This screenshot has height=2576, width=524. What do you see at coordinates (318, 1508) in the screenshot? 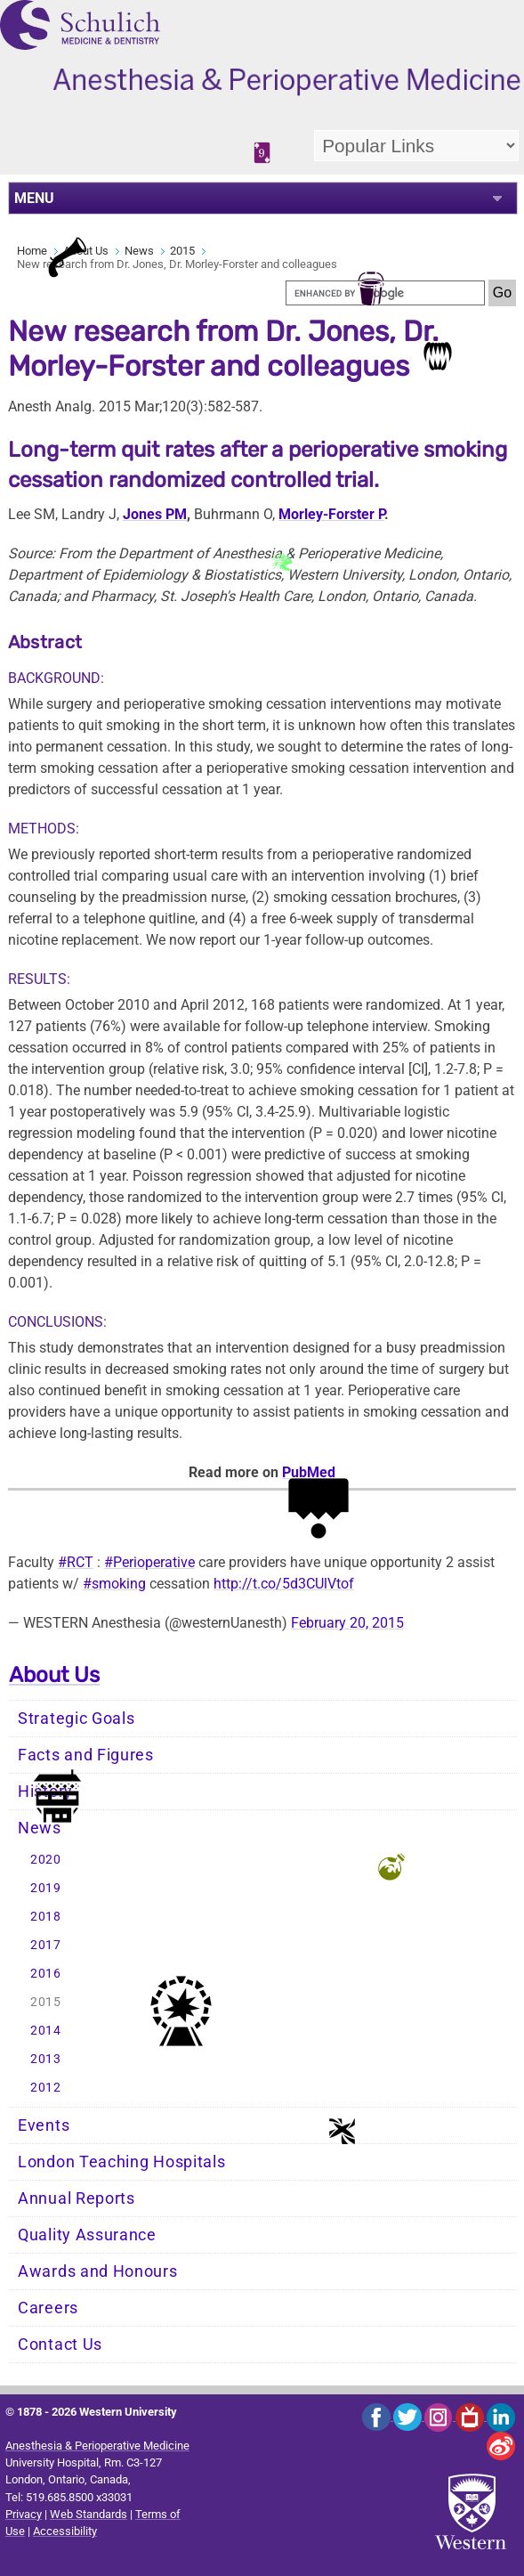
I see `crush or compress an item` at bounding box center [318, 1508].